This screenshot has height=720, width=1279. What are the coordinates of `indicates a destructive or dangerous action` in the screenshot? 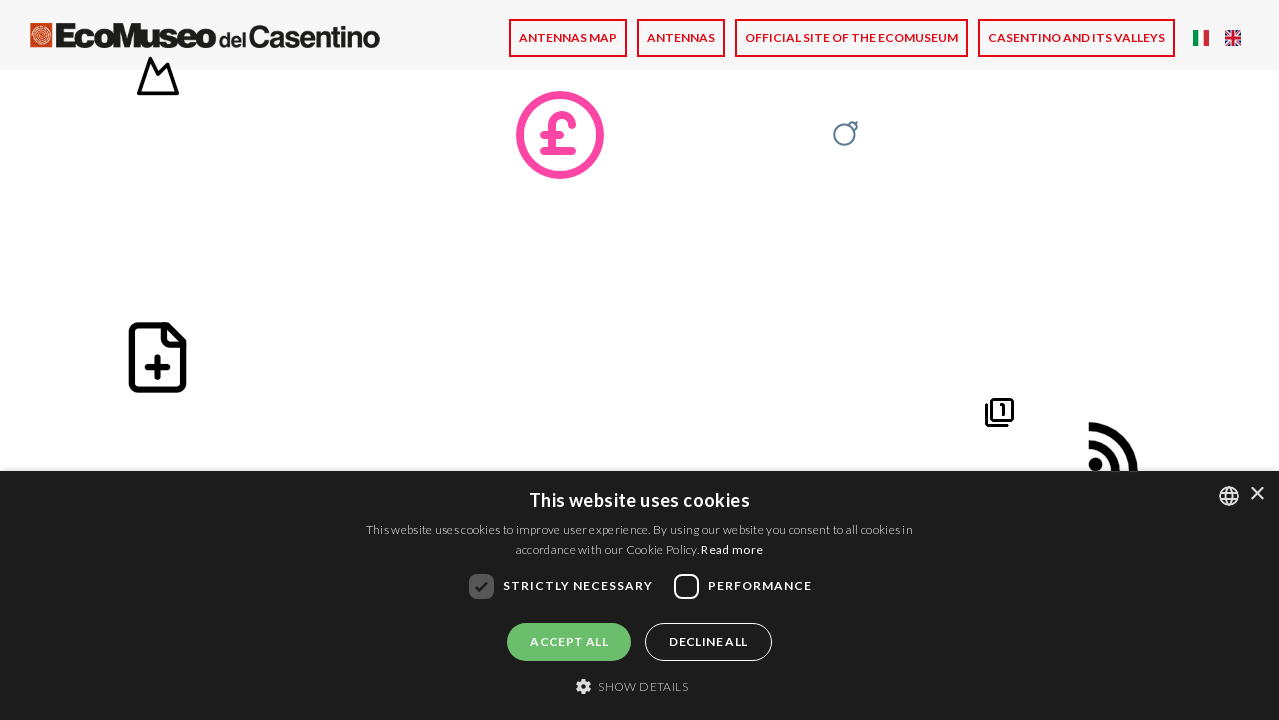 It's located at (845, 133).